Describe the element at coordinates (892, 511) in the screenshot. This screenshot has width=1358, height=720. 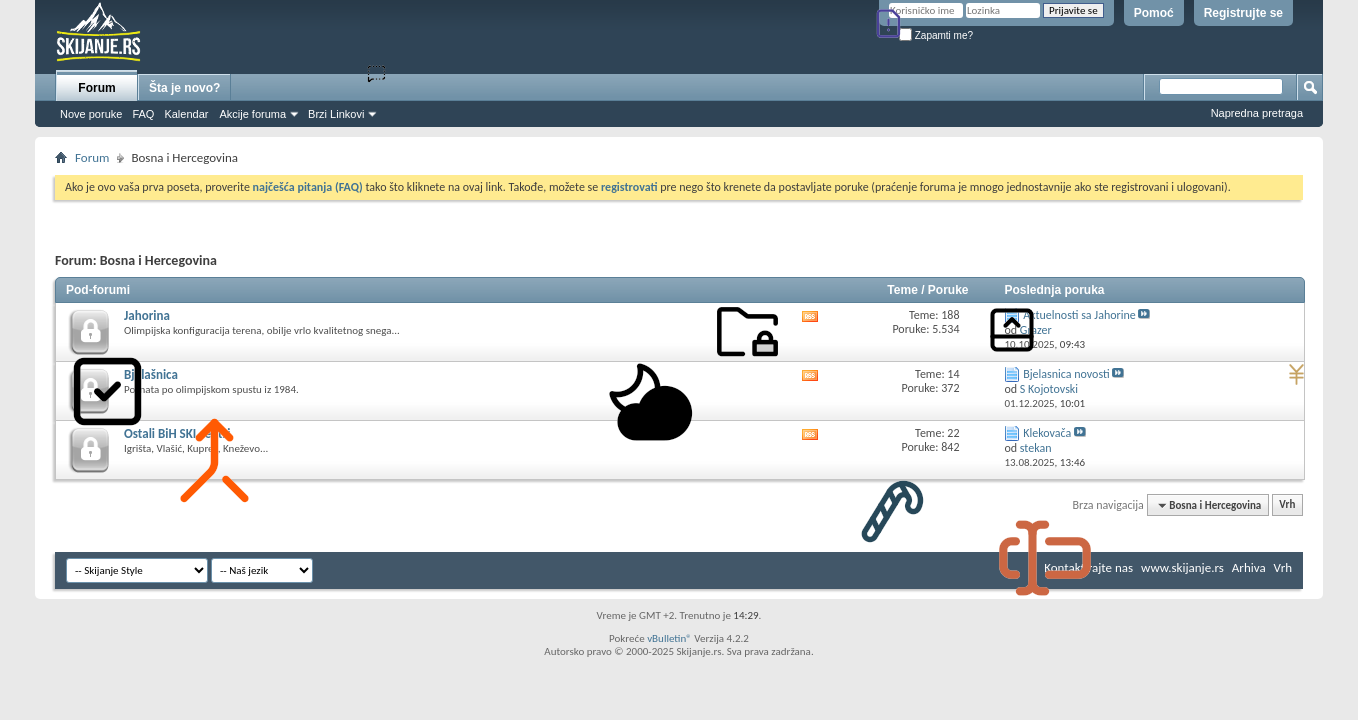
I see `indicates holiday or seasonal content` at that location.